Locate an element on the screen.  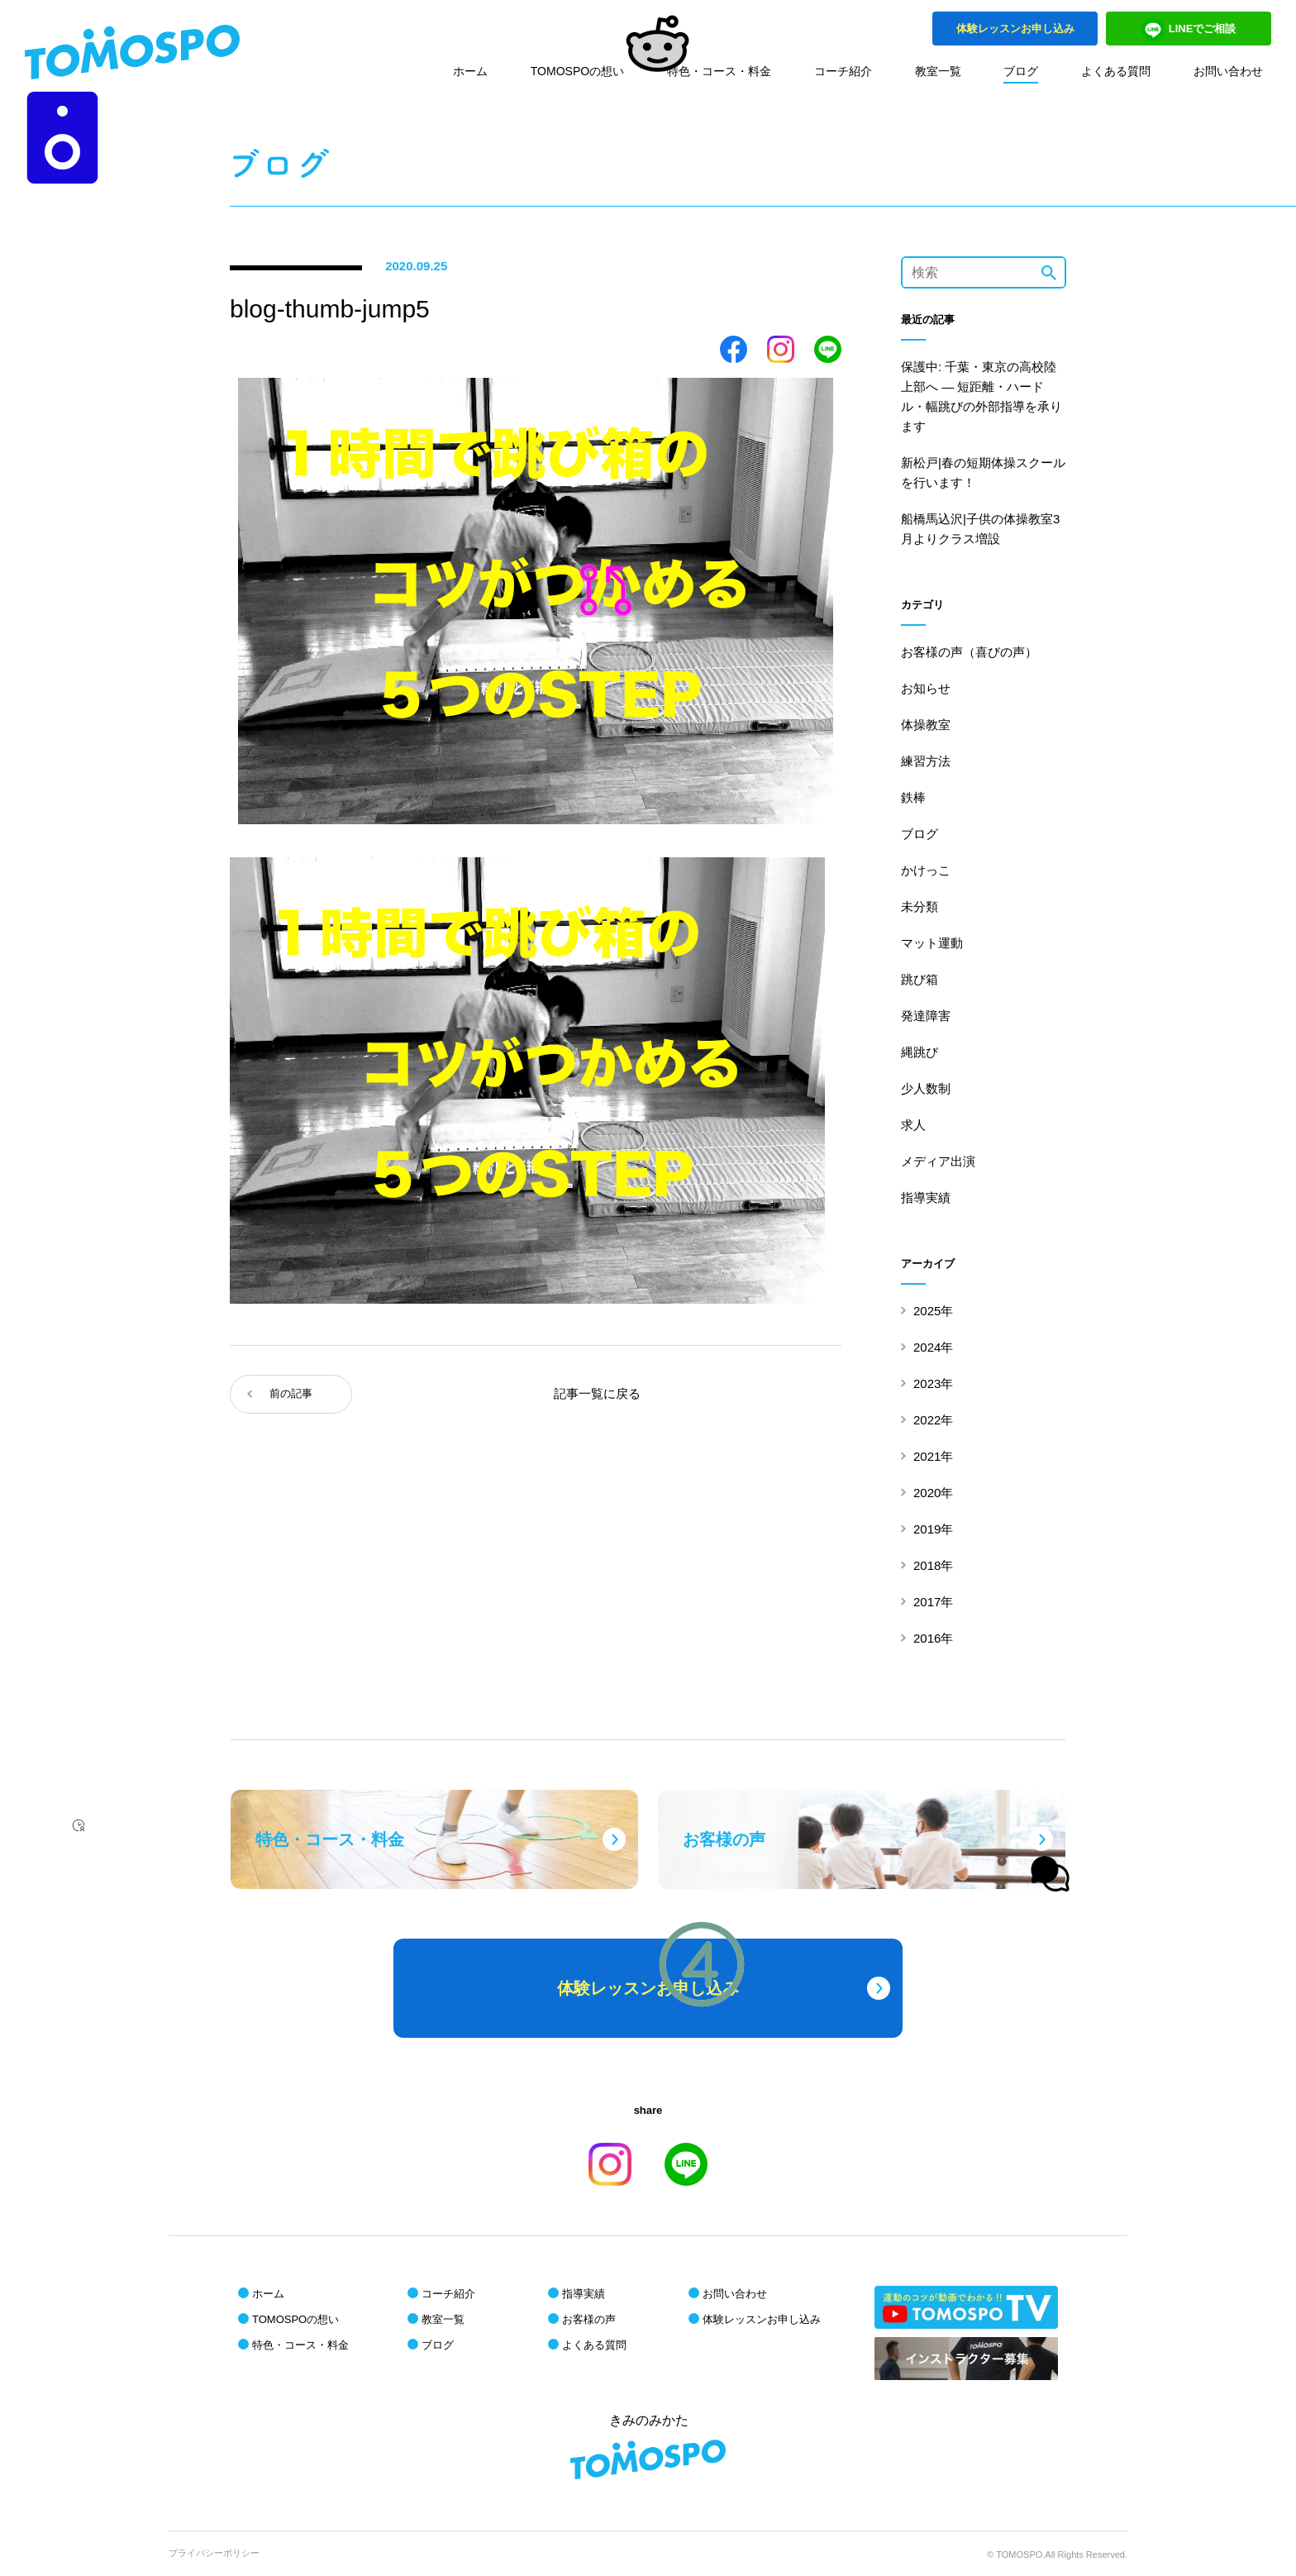
view user's time or schedule is located at coordinates (79, 1825).